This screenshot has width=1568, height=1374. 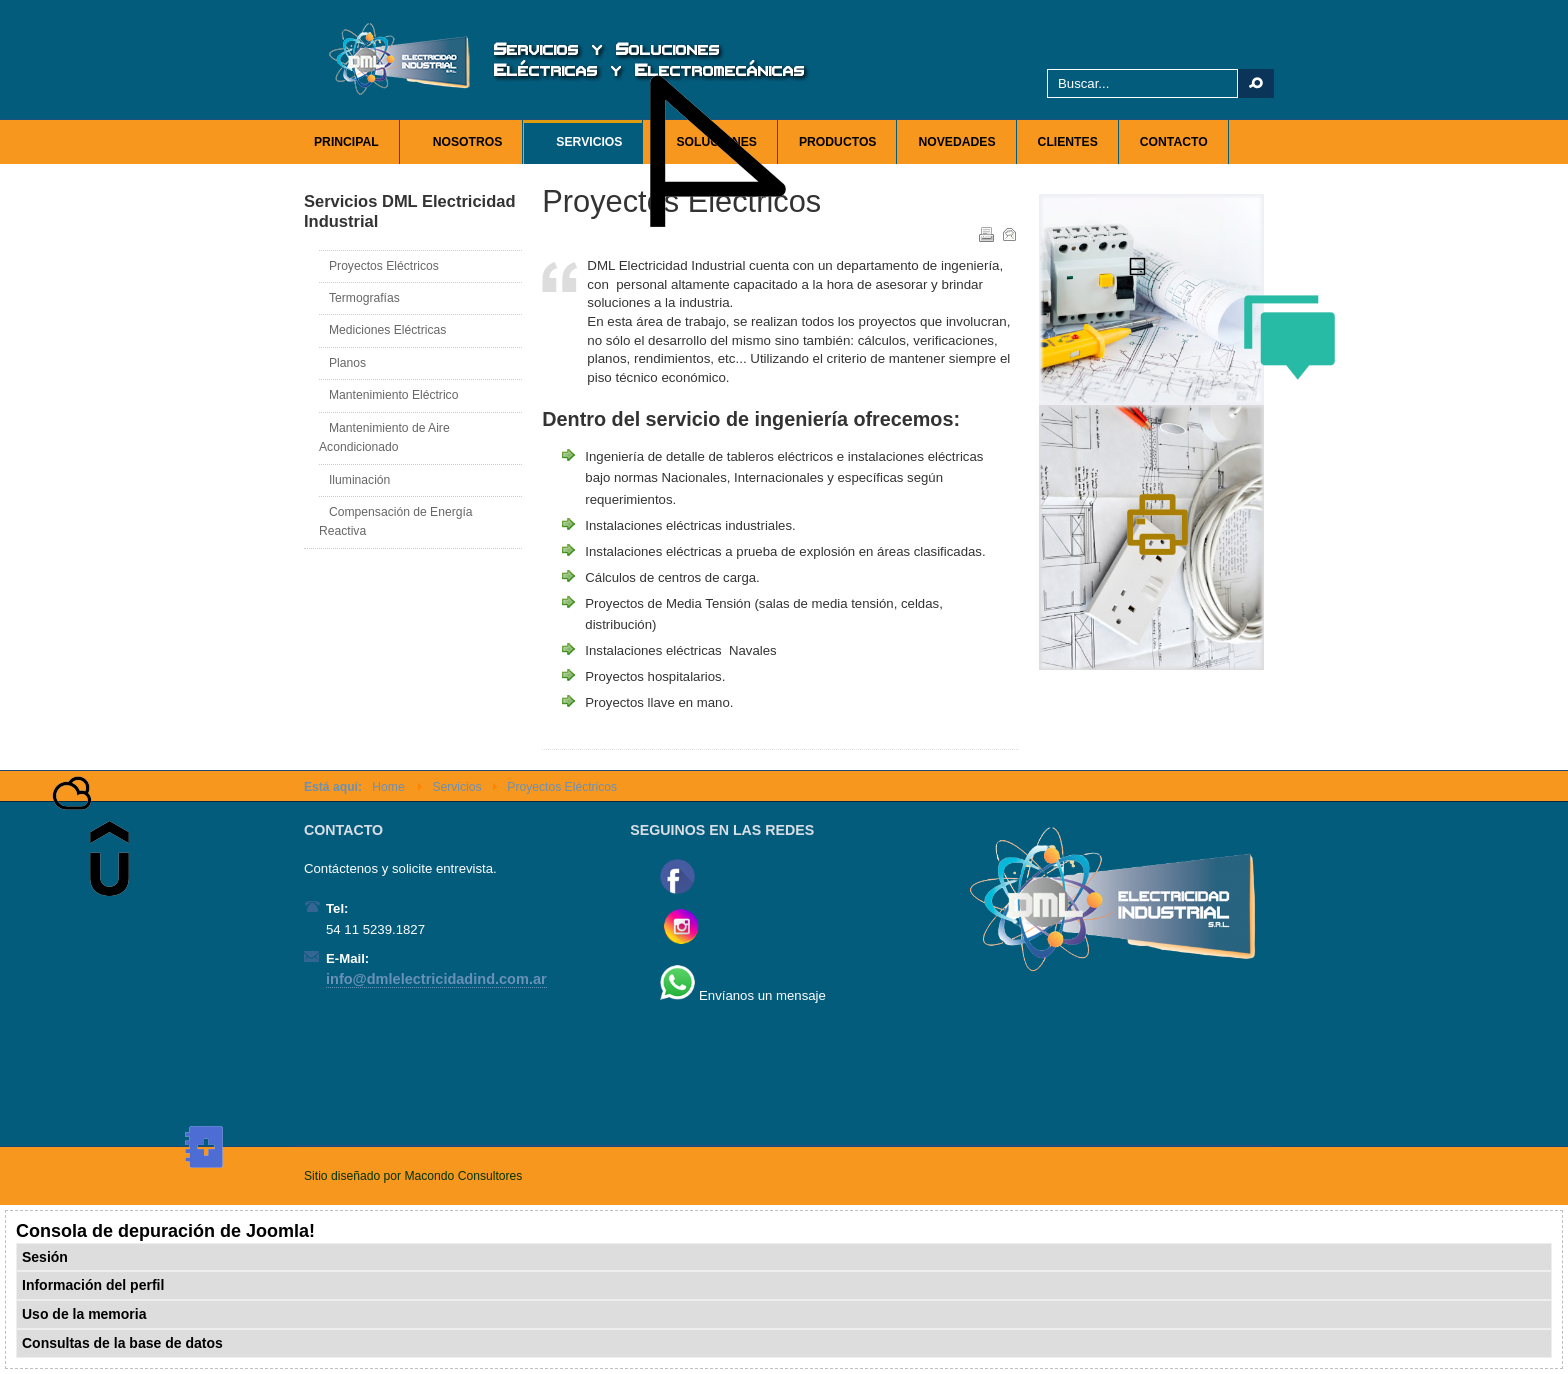 What do you see at coordinates (1137, 266) in the screenshot?
I see `access storage or hard drive settings` at bounding box center [1137, 266].